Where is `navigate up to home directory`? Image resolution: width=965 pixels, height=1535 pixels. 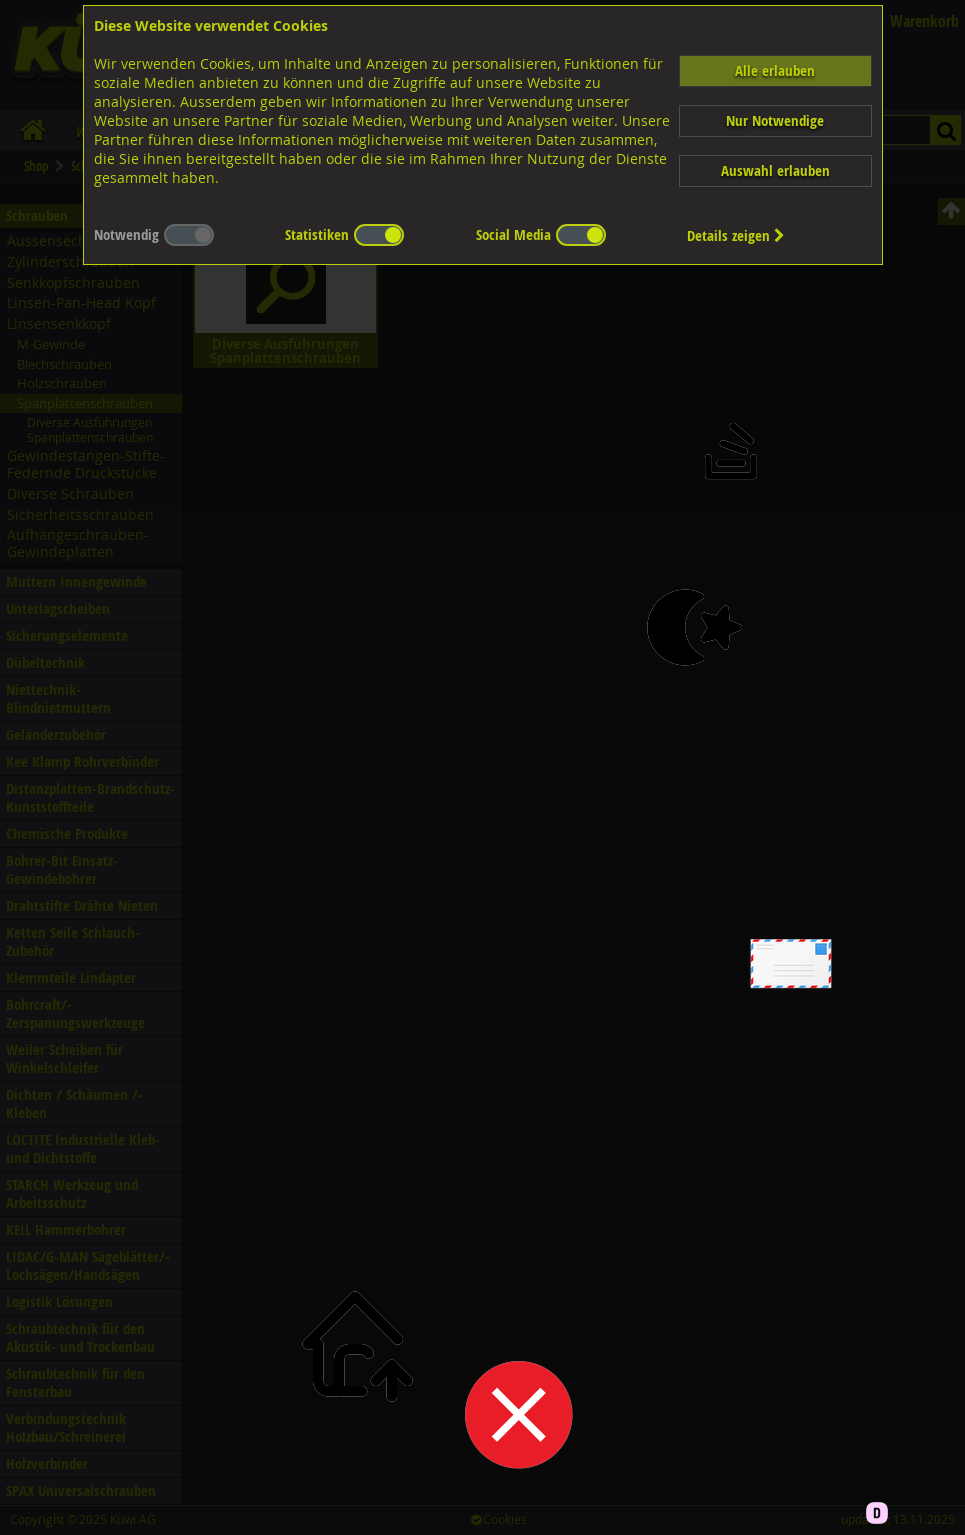
navigate up to home directory is located at coordinates (355, 1344).